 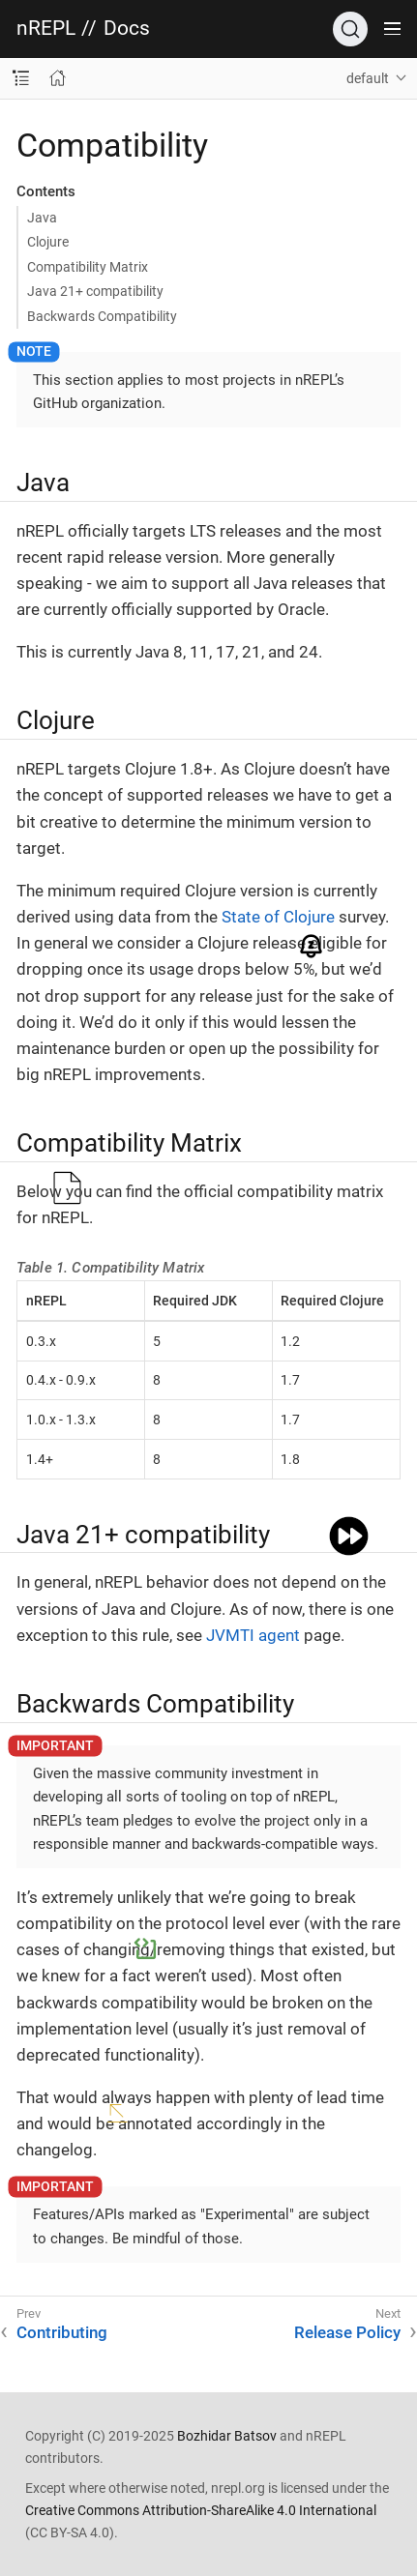 I want to click on enable sleep mode or snooze notifications, so click(x=311, y=946).